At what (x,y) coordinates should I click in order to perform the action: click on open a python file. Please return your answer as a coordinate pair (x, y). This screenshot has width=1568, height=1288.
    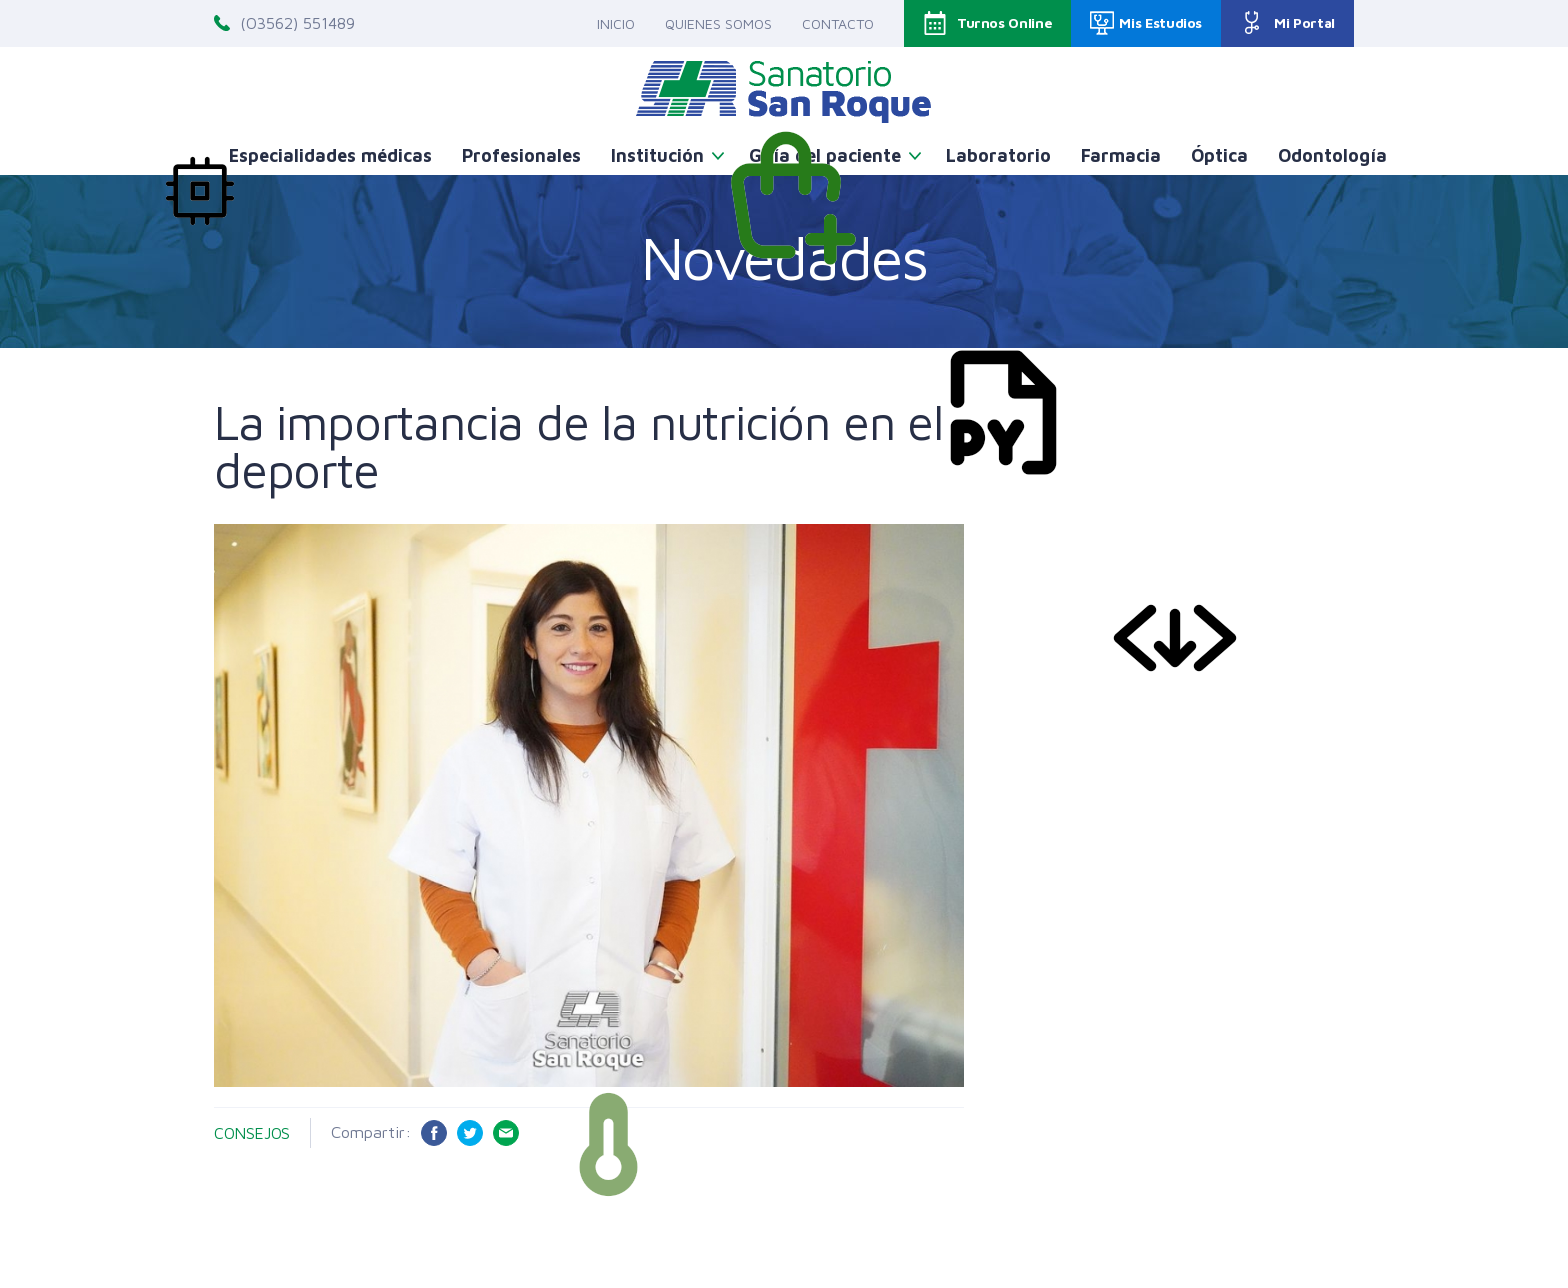
    Looking at the image, I should click on (1003, 412).